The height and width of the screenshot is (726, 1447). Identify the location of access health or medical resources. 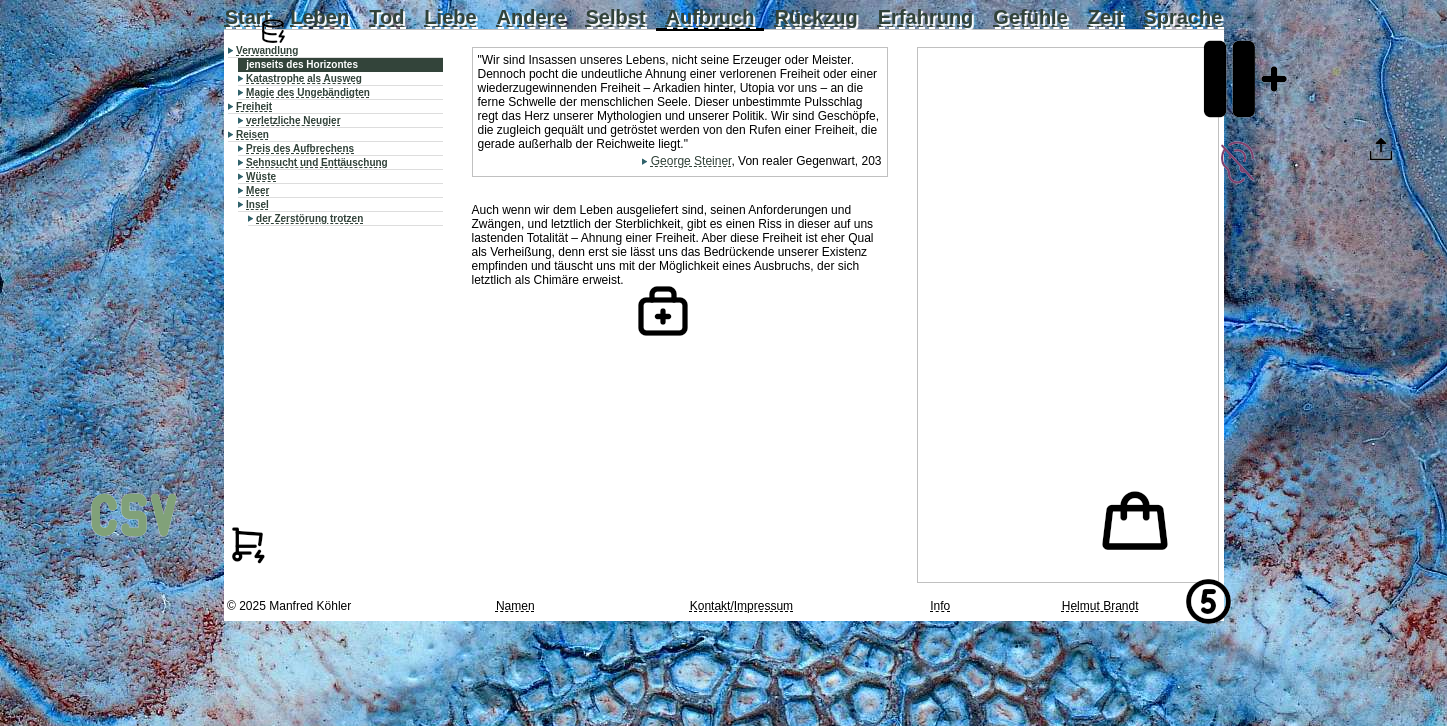
(663, 311).